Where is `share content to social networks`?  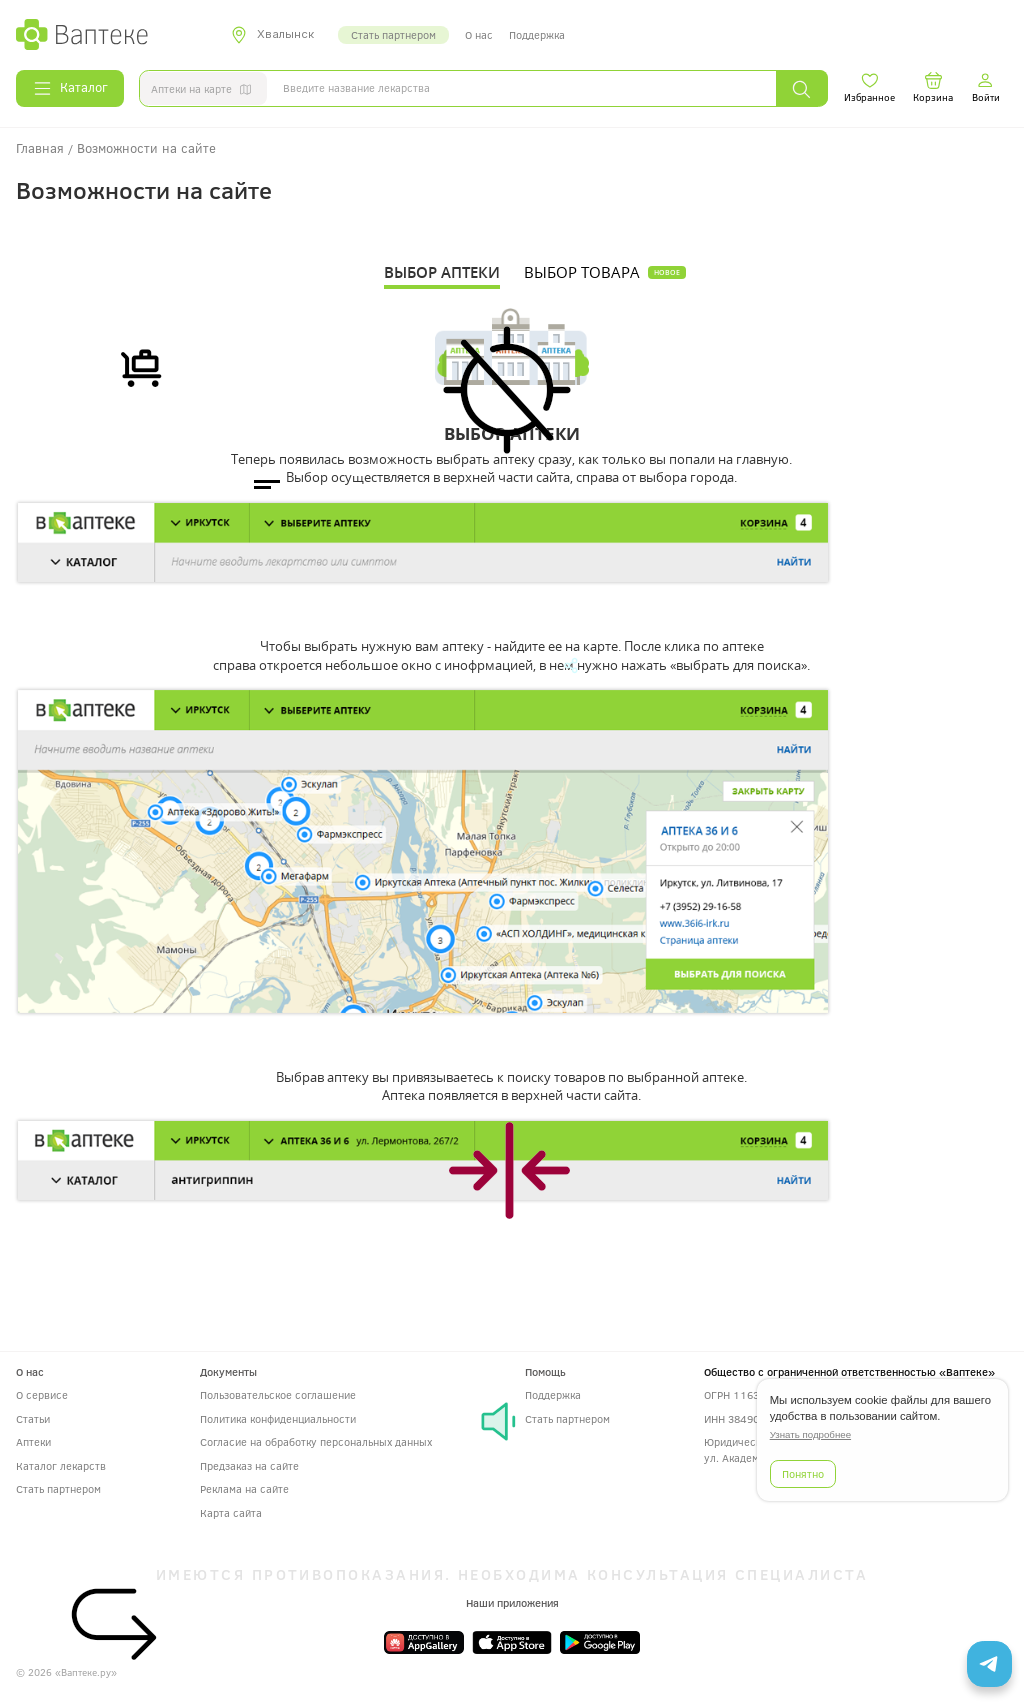 share content to social networks is located at coordinates (571, 665).